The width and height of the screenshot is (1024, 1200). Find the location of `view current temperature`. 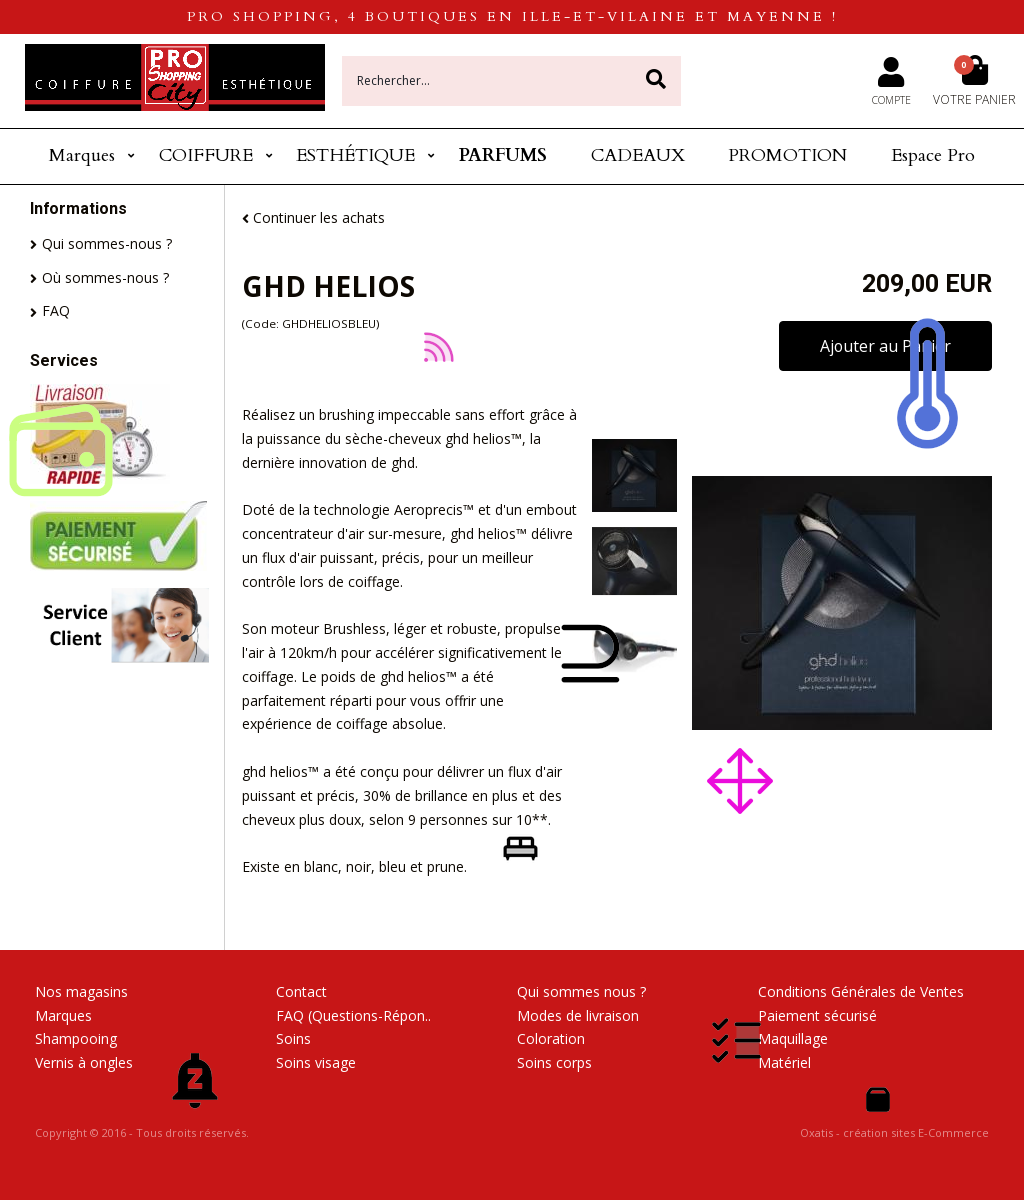

view current temperature is located at coordinates (927, 383).